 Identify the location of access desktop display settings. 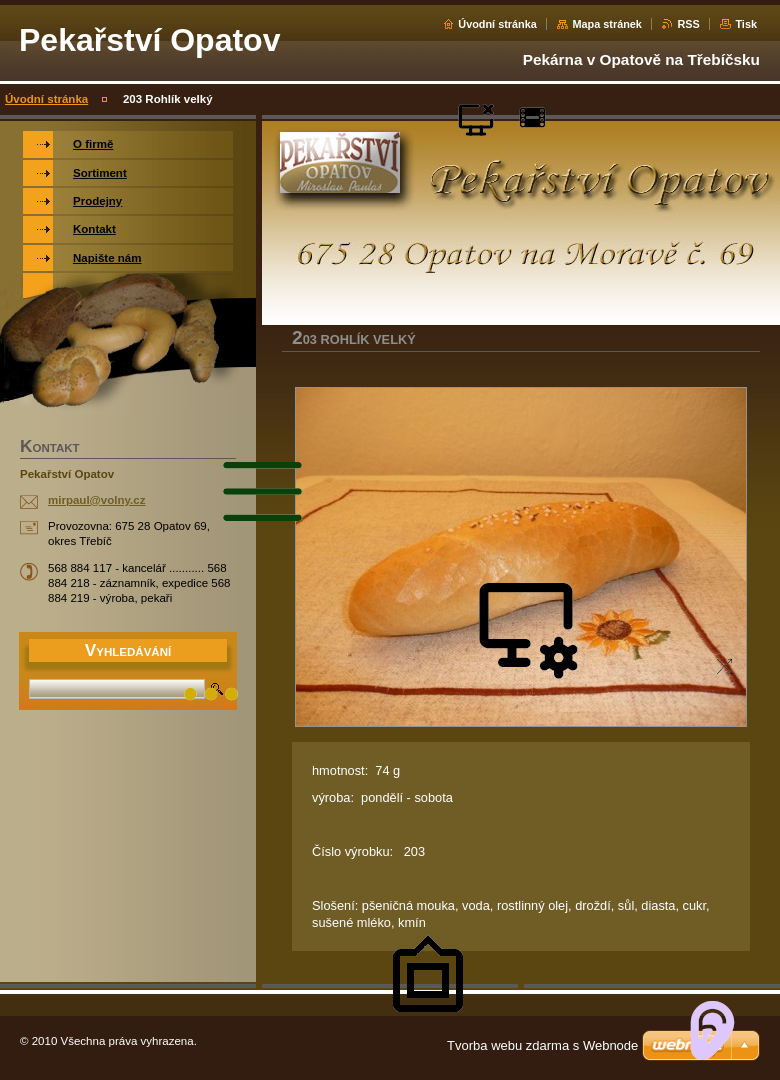
(526, 625).